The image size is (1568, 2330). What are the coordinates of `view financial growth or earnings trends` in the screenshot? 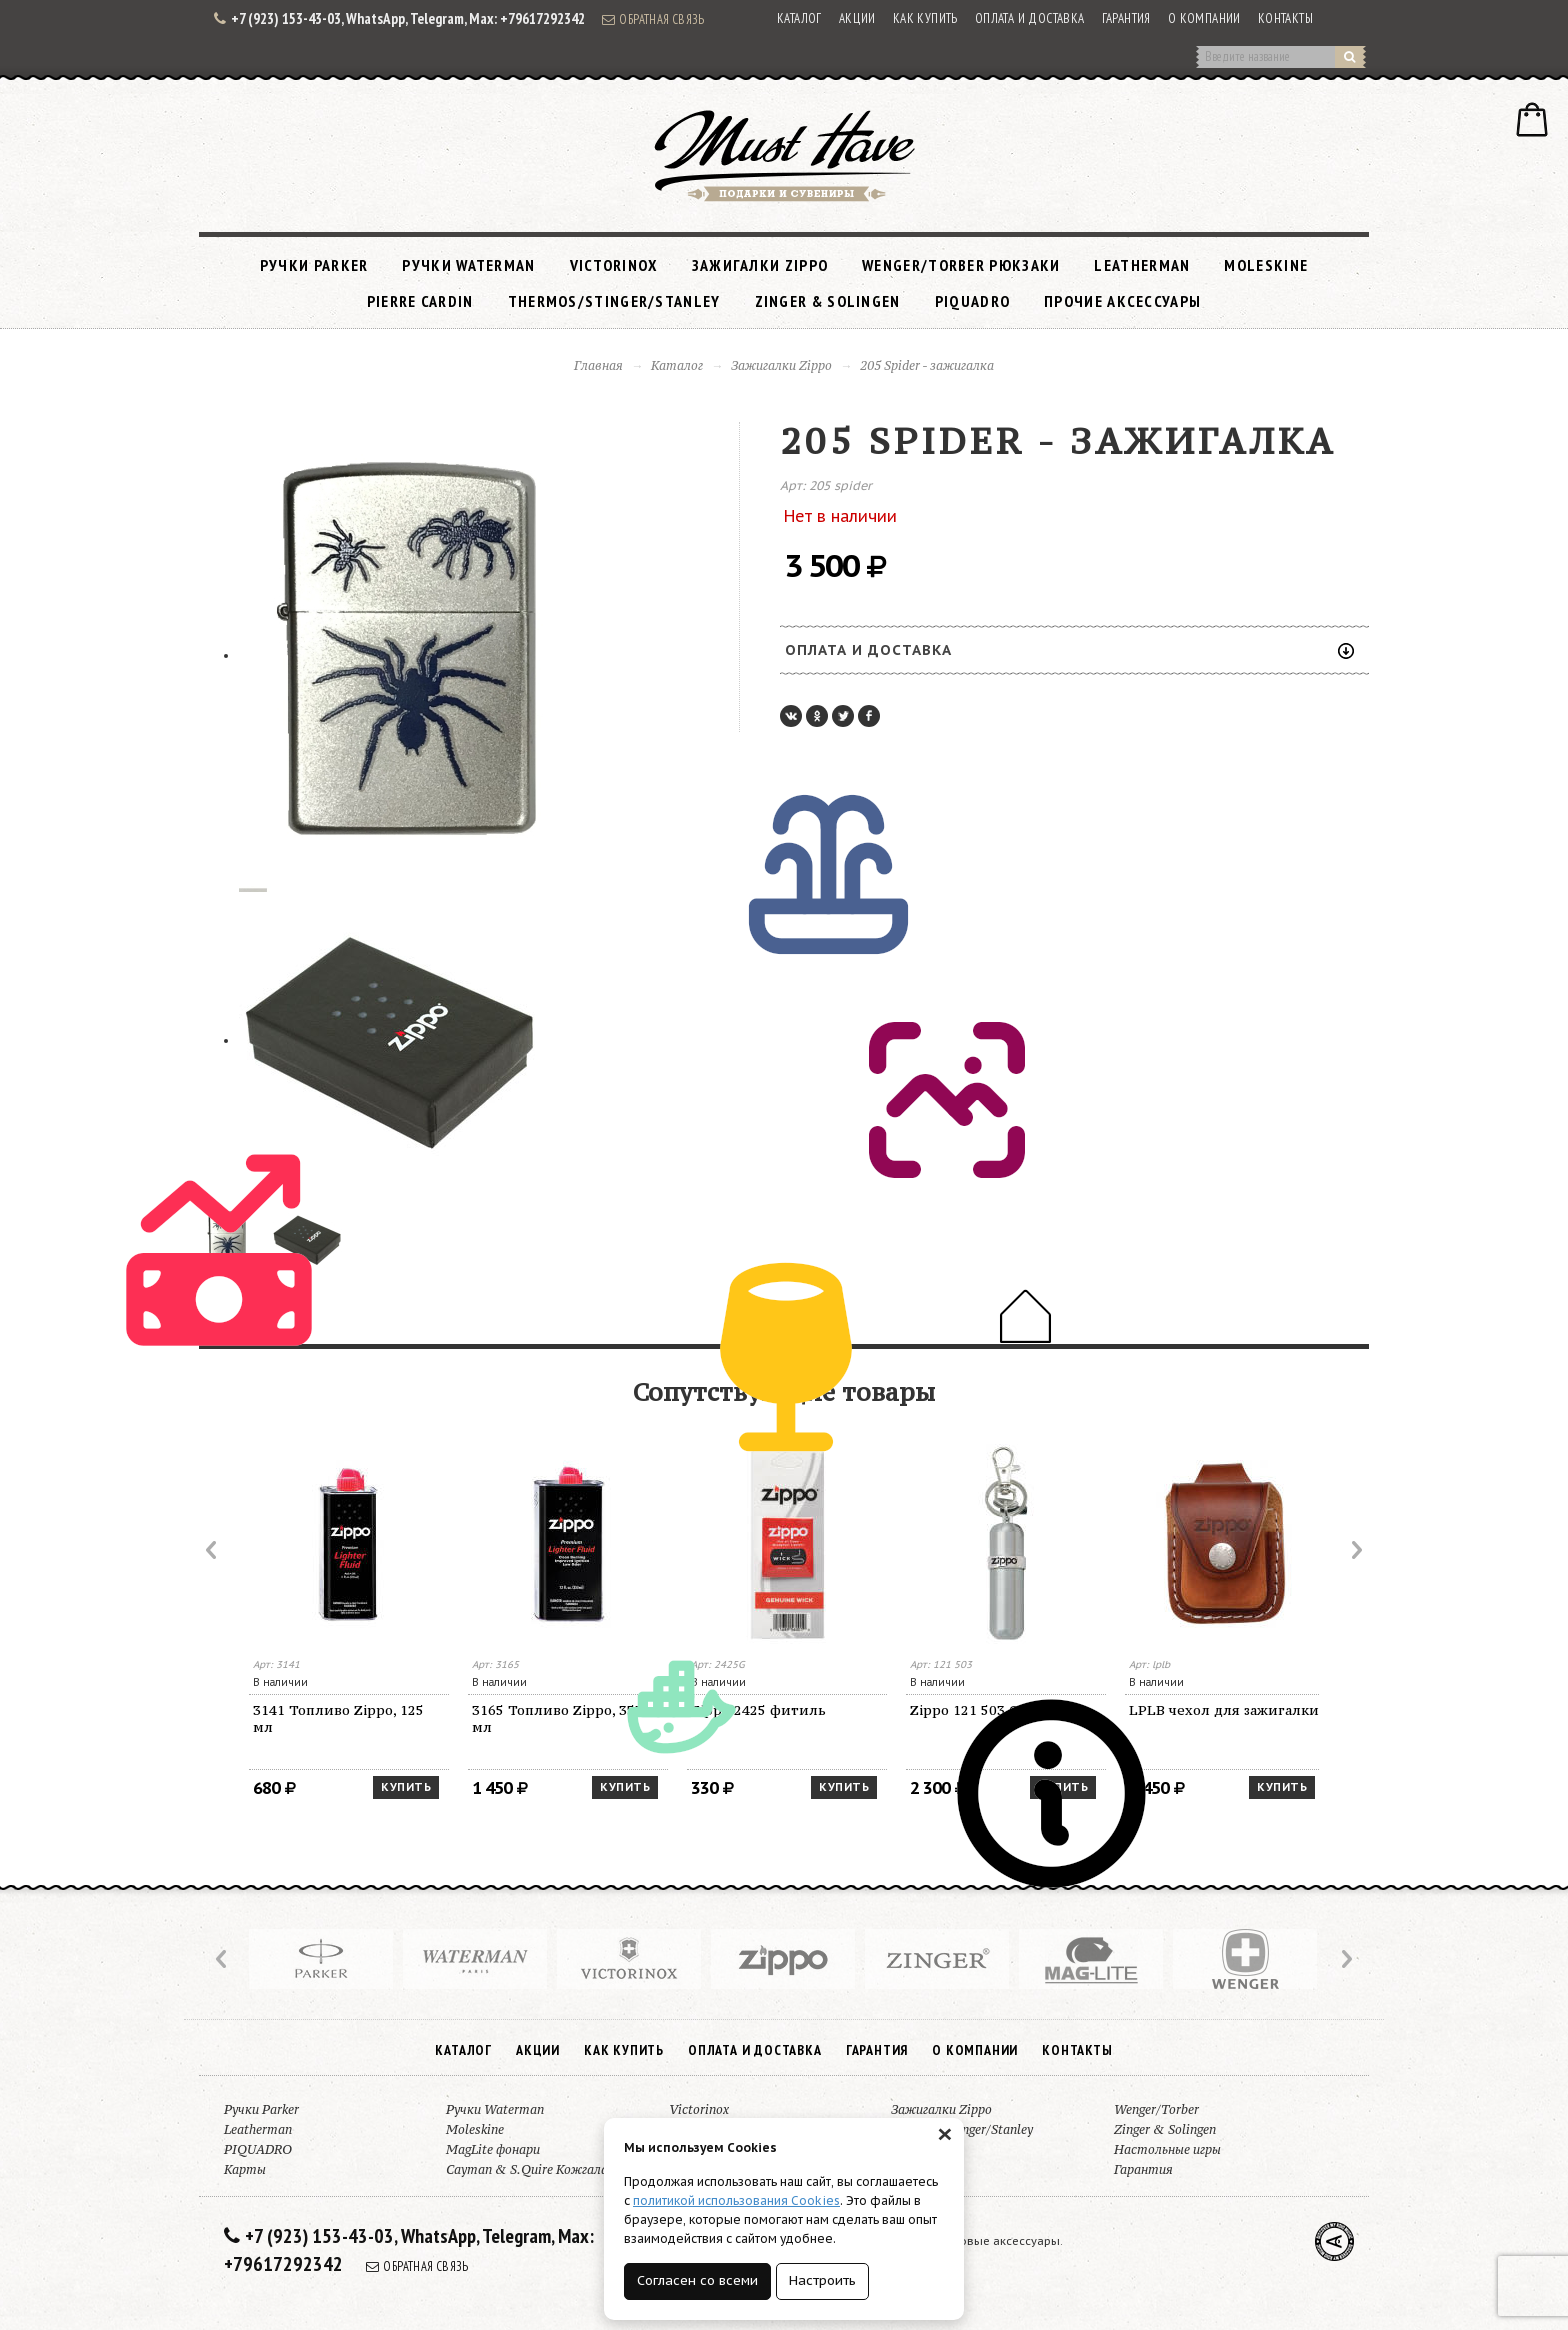 It's located at (219, 1253).